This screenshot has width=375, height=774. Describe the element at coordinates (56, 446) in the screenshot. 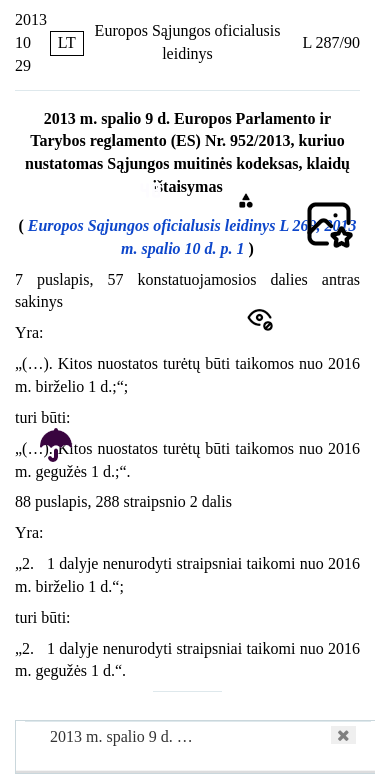

I see `view weather protection or rain forecast` at that location.